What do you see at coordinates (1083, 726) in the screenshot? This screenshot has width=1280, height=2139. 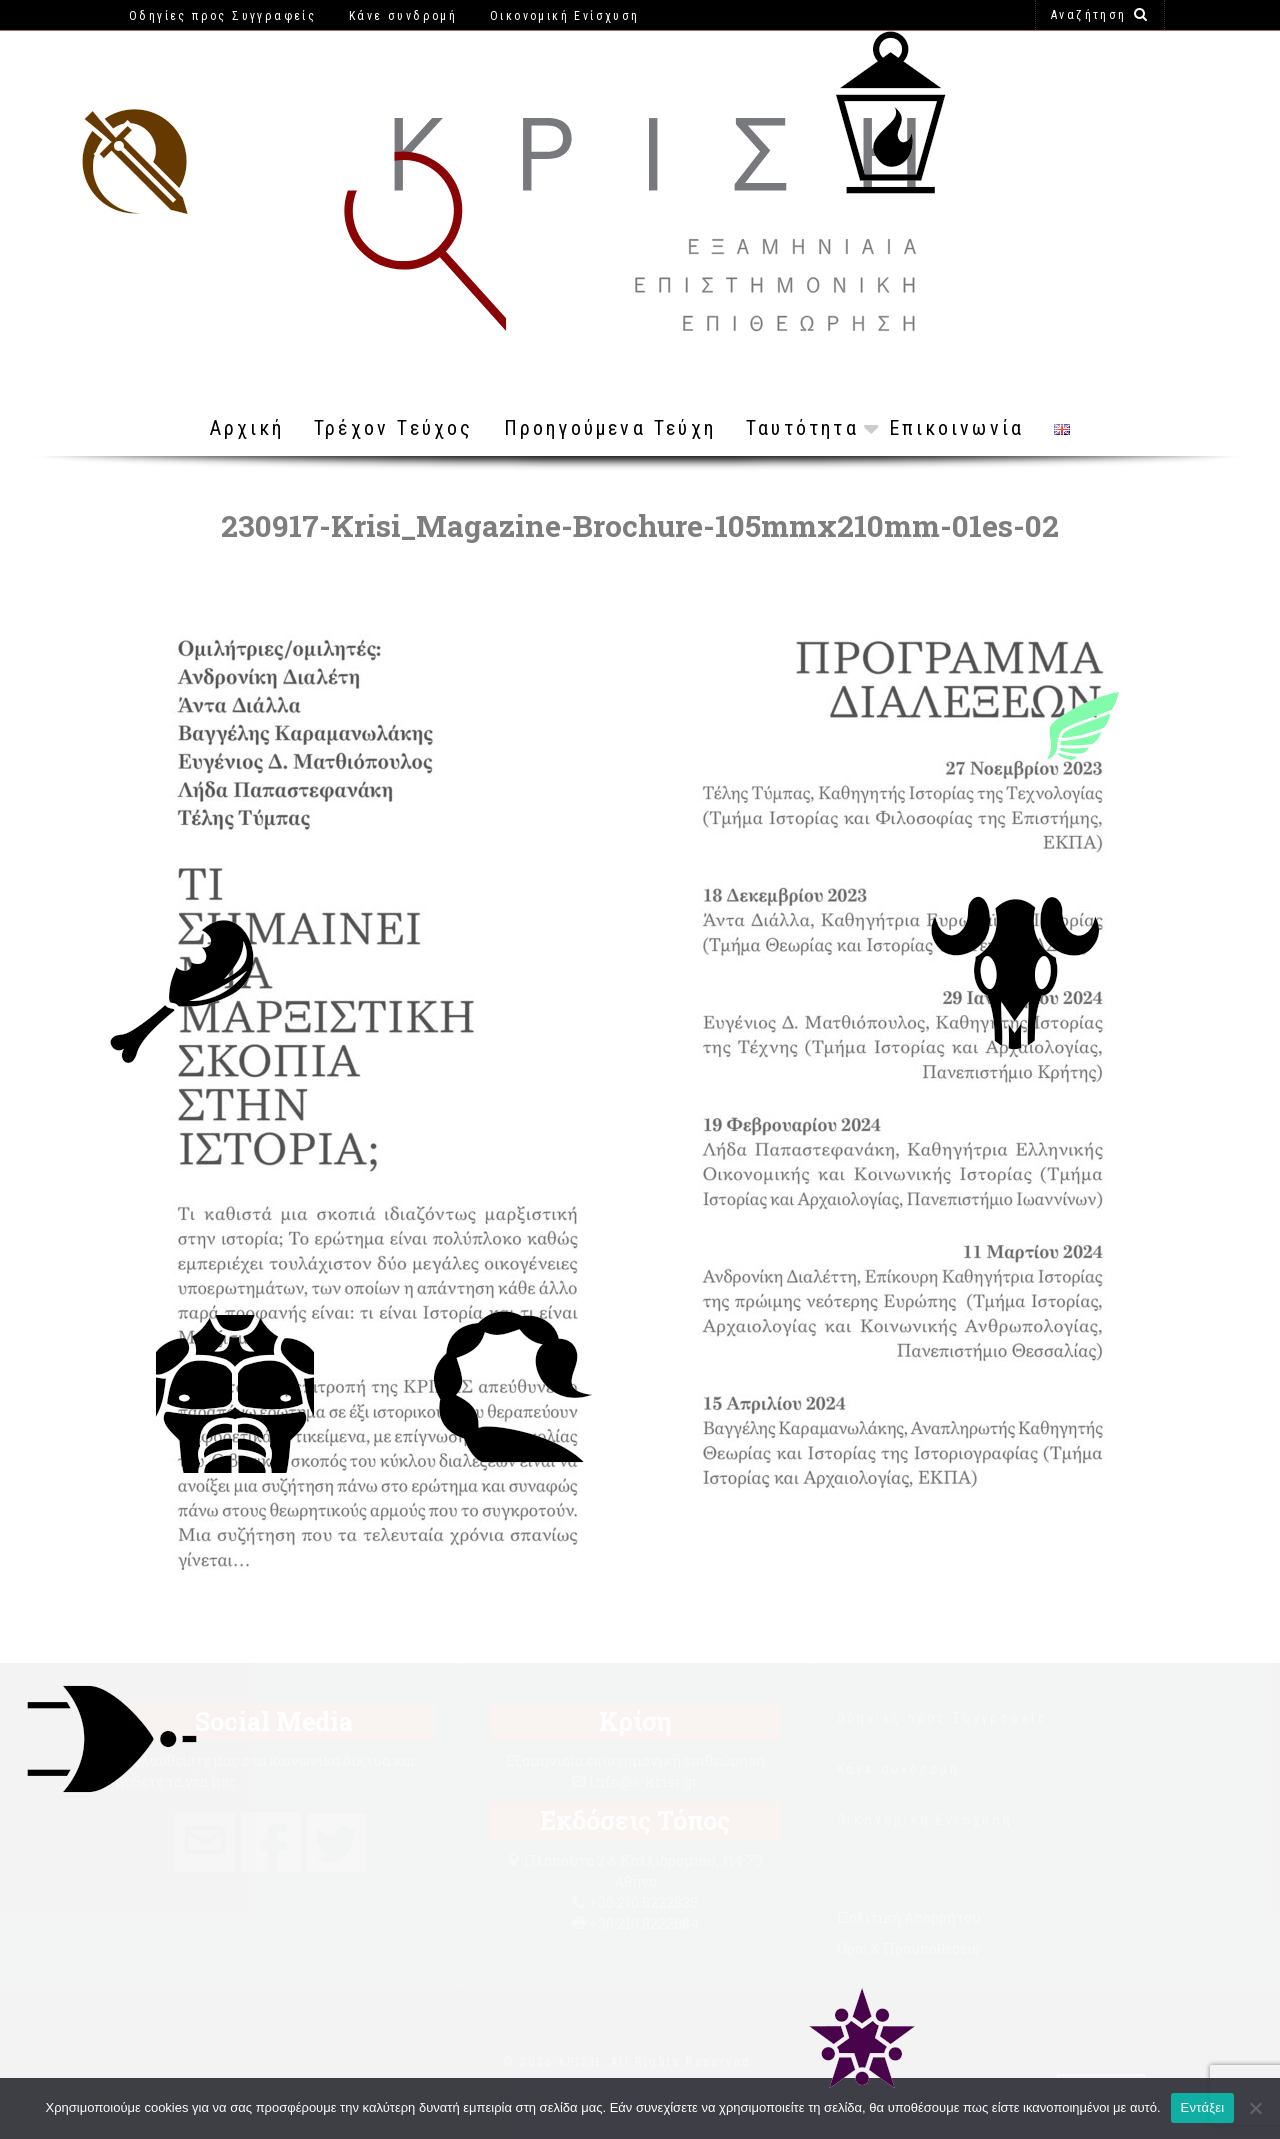 I see `indicates premium or liberty status` at bounding box center [1083, 726].